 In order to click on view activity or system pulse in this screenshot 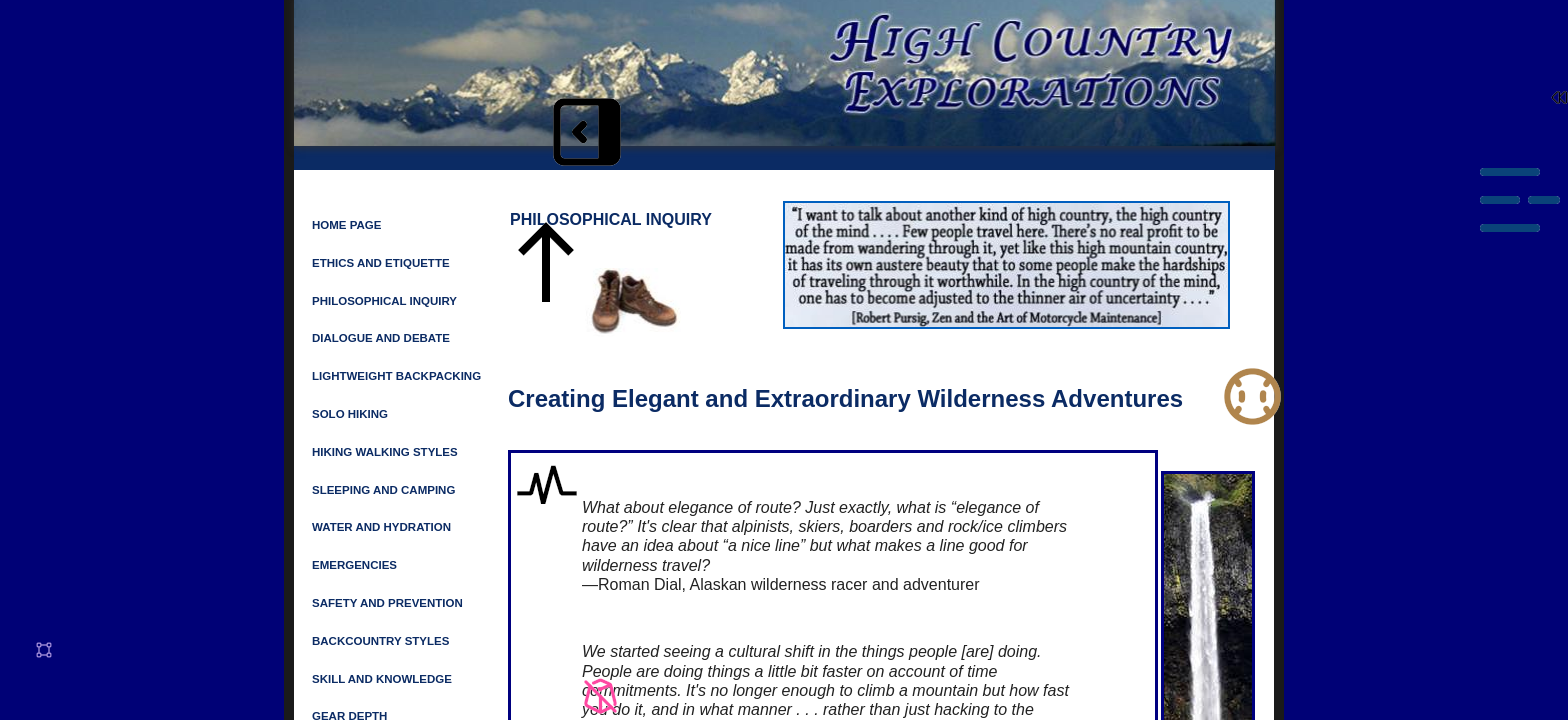, I will do `click(547, 487)`.